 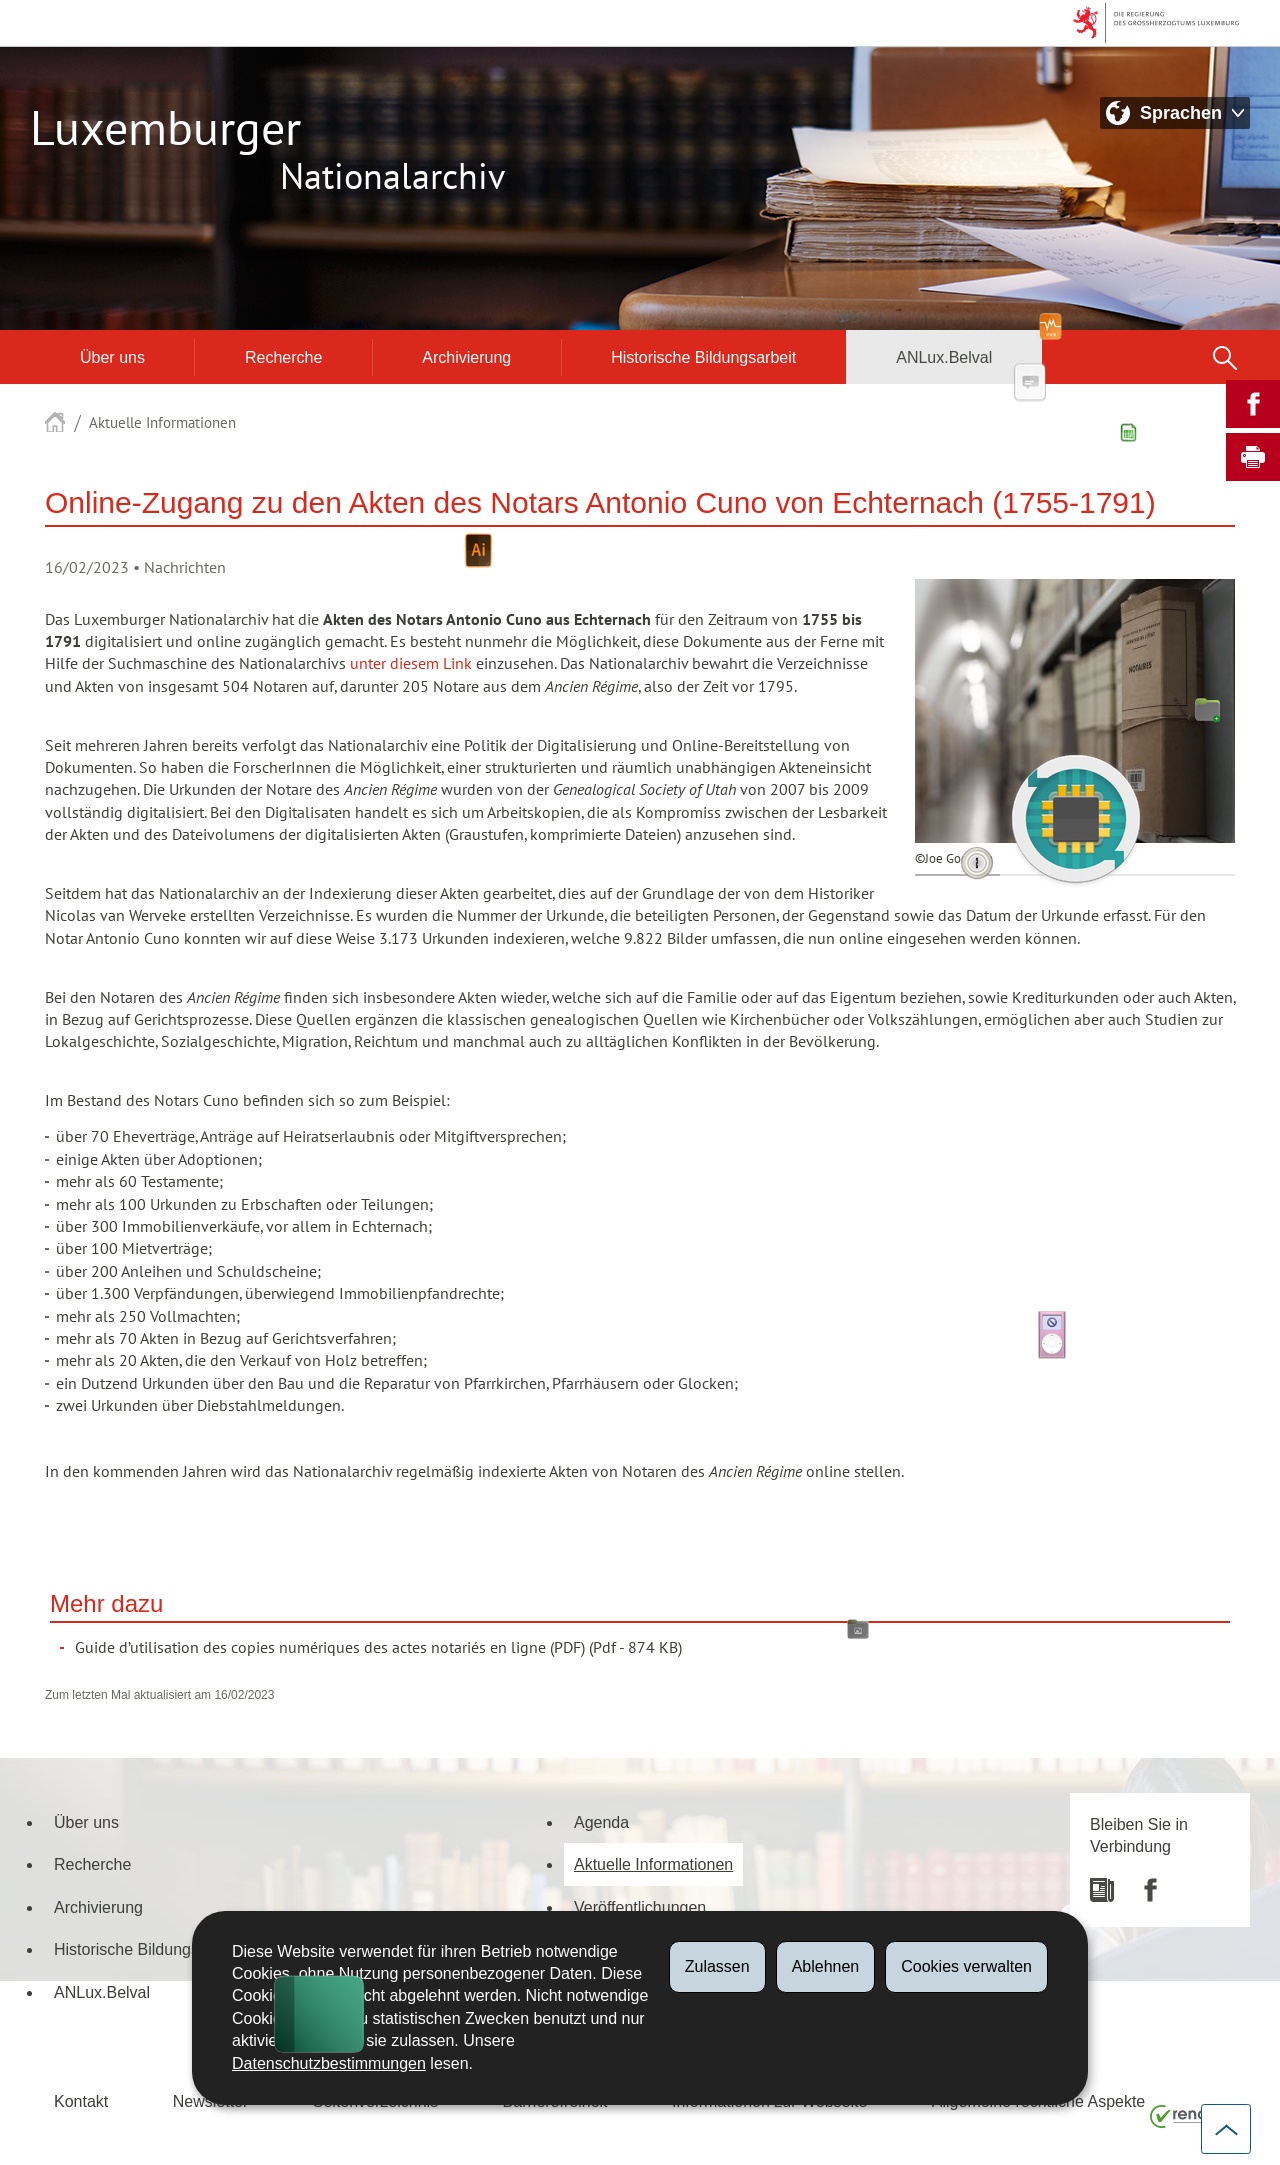 I want to click on open your pictures folder, so click(x=858, y=1629).